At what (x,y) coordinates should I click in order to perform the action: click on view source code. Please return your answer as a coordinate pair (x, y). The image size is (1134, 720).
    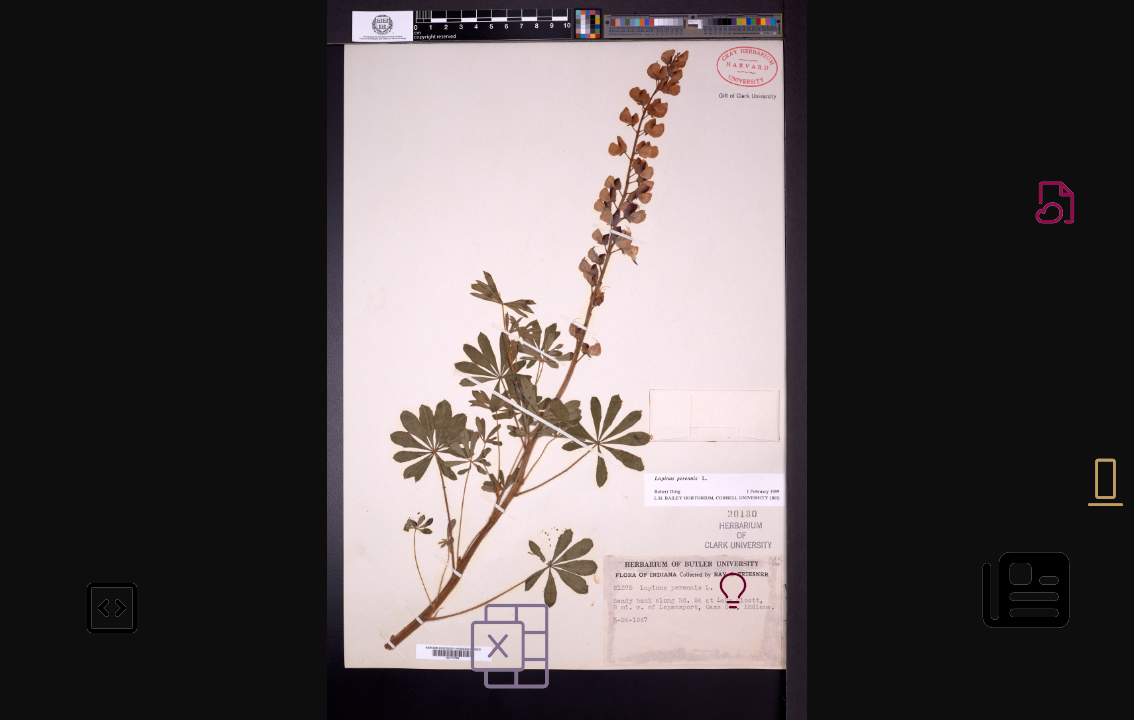
    Looking at the image, I should click on (112, 608).